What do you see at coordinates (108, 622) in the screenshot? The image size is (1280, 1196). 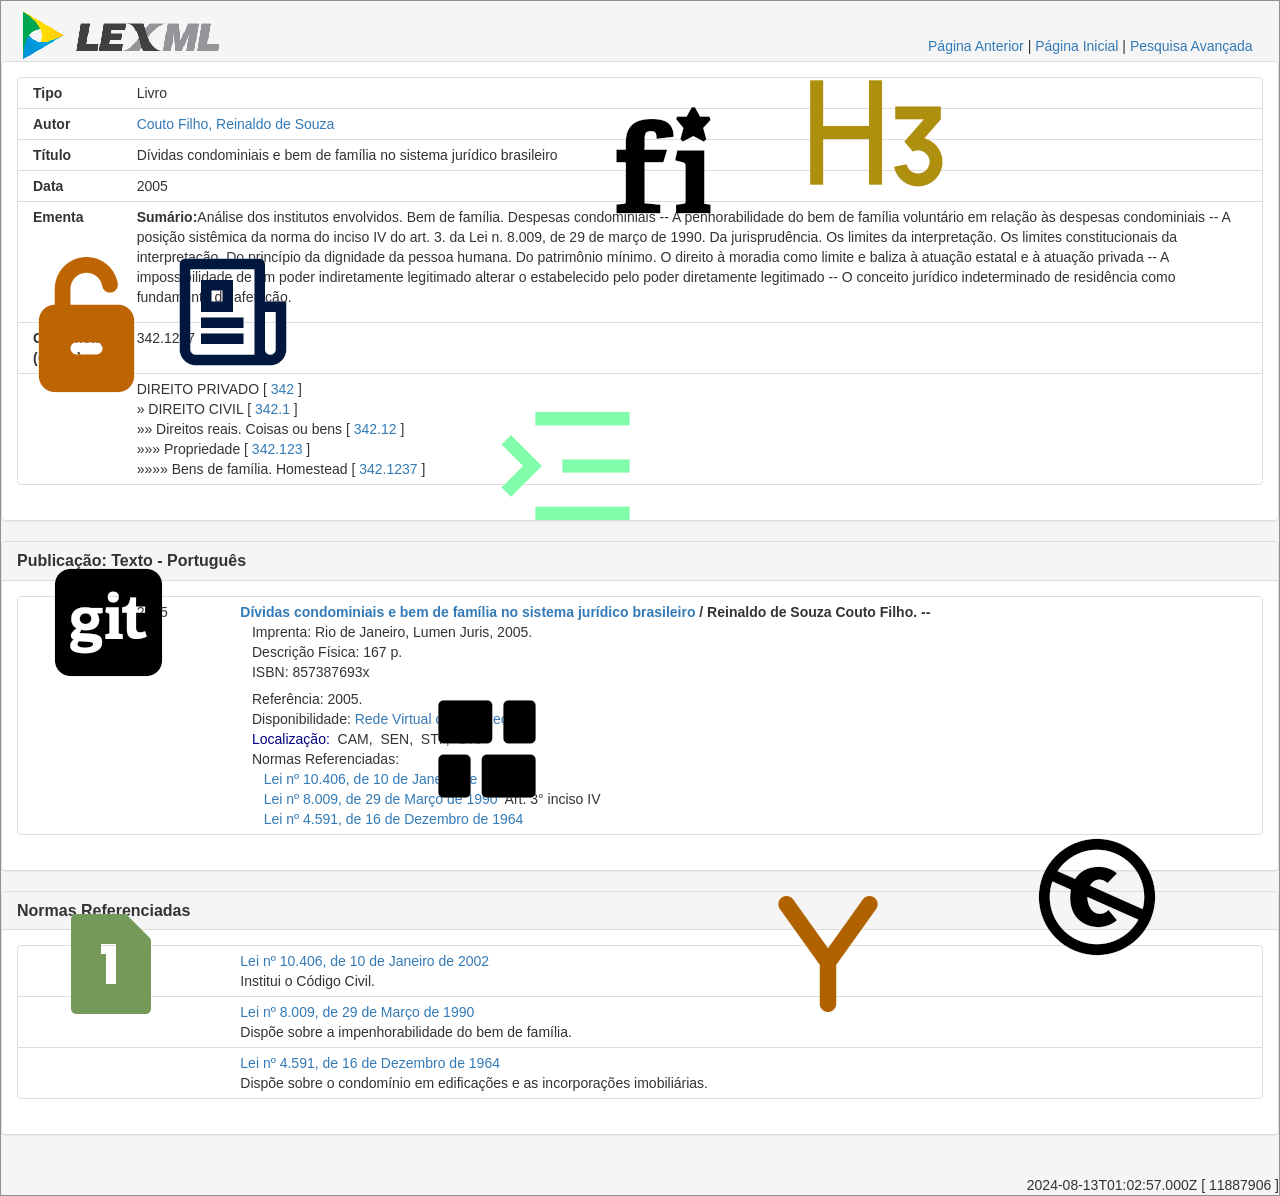 I see `git version control logo` at bounding box center [108, 622].